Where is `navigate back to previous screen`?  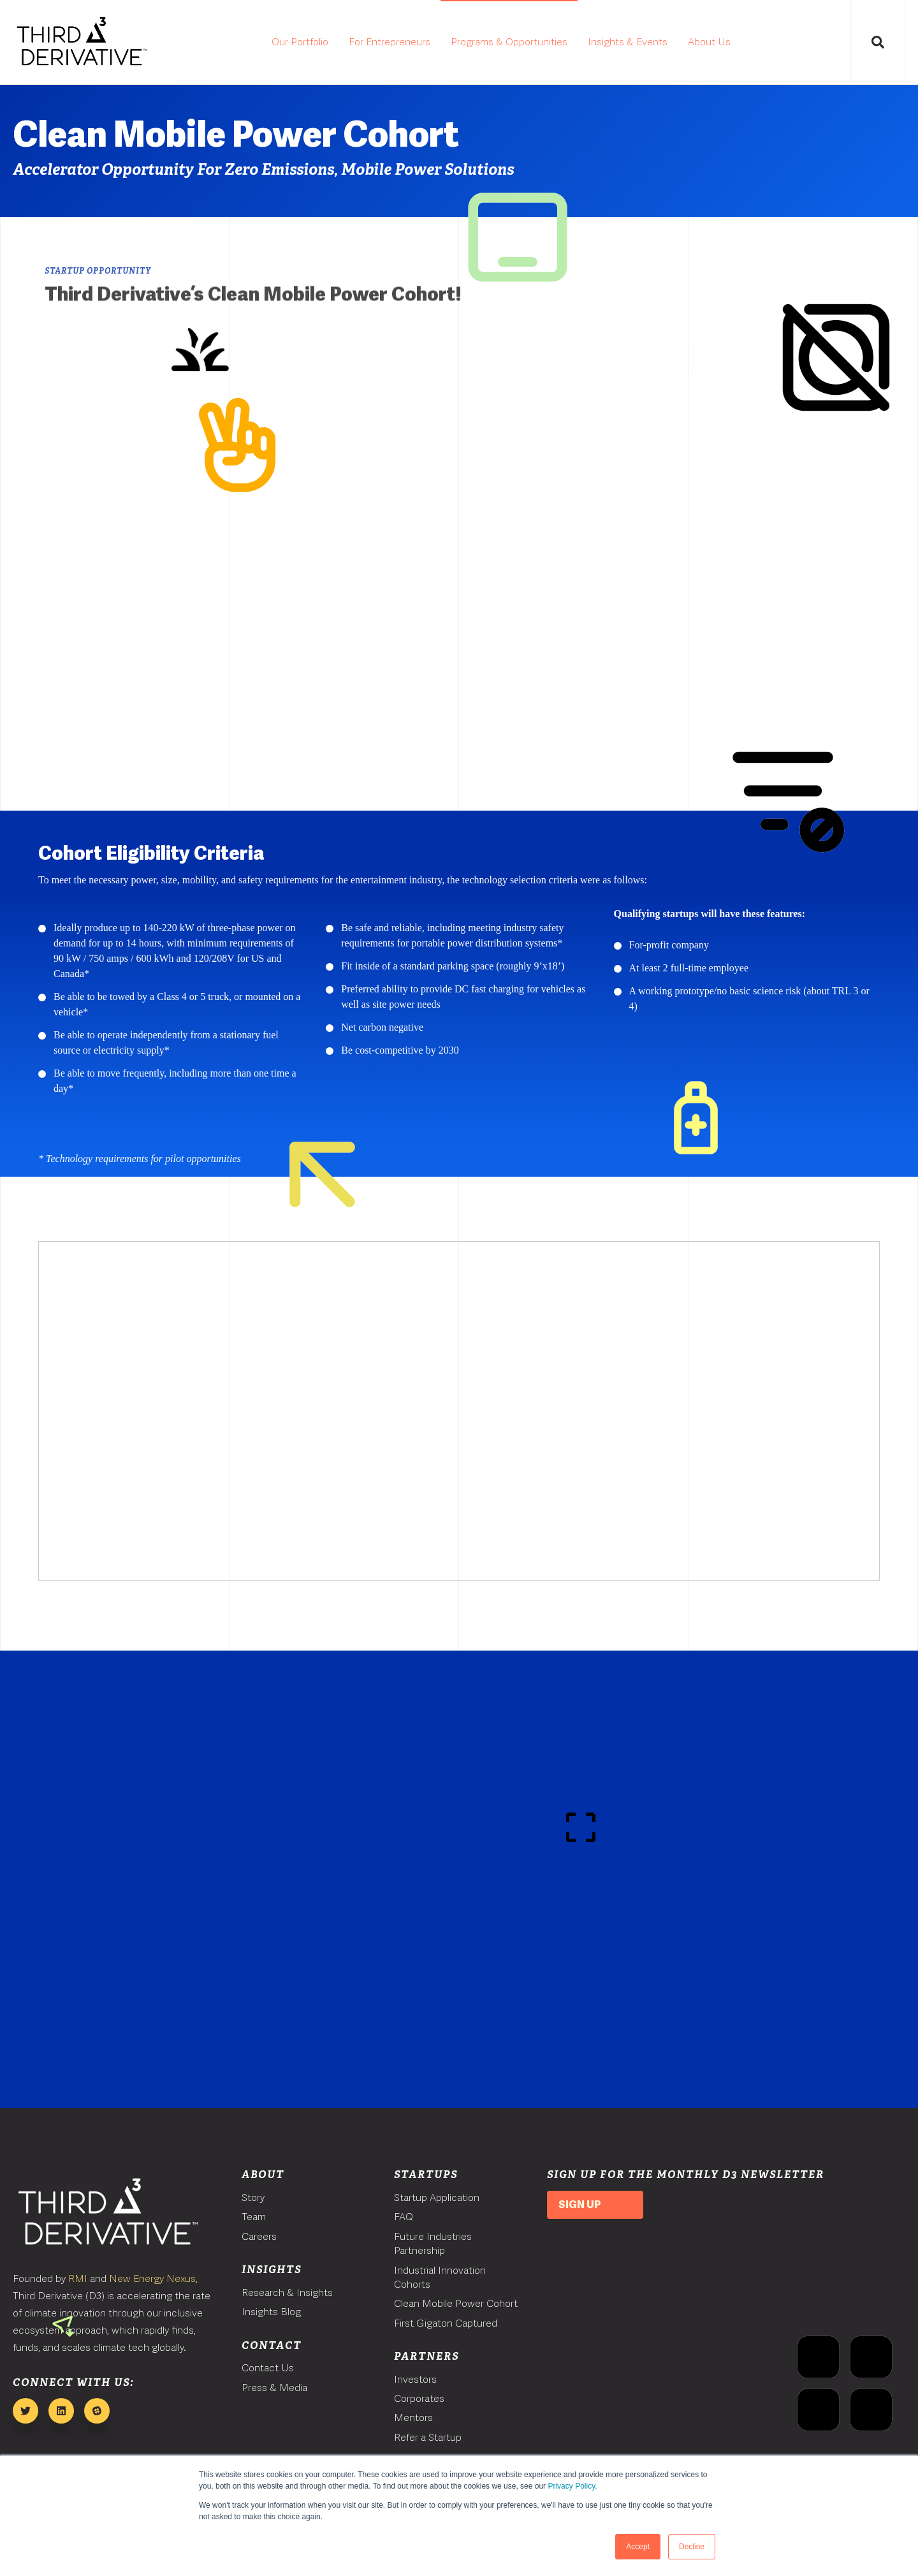
navigate back to previous screen is located at coordinates (322, 1174).